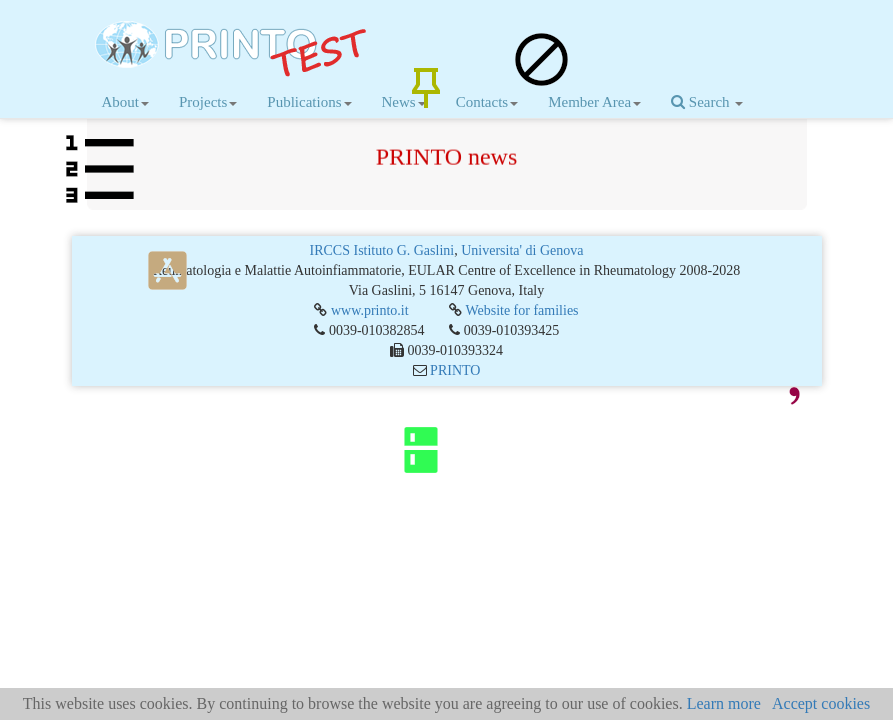 The width and height of the screenshot is (893, 720). What do you see at coordinates (794, 395) in the screenshot?
I see `insert a closing quotation mark` at bounding box center [794, 395].